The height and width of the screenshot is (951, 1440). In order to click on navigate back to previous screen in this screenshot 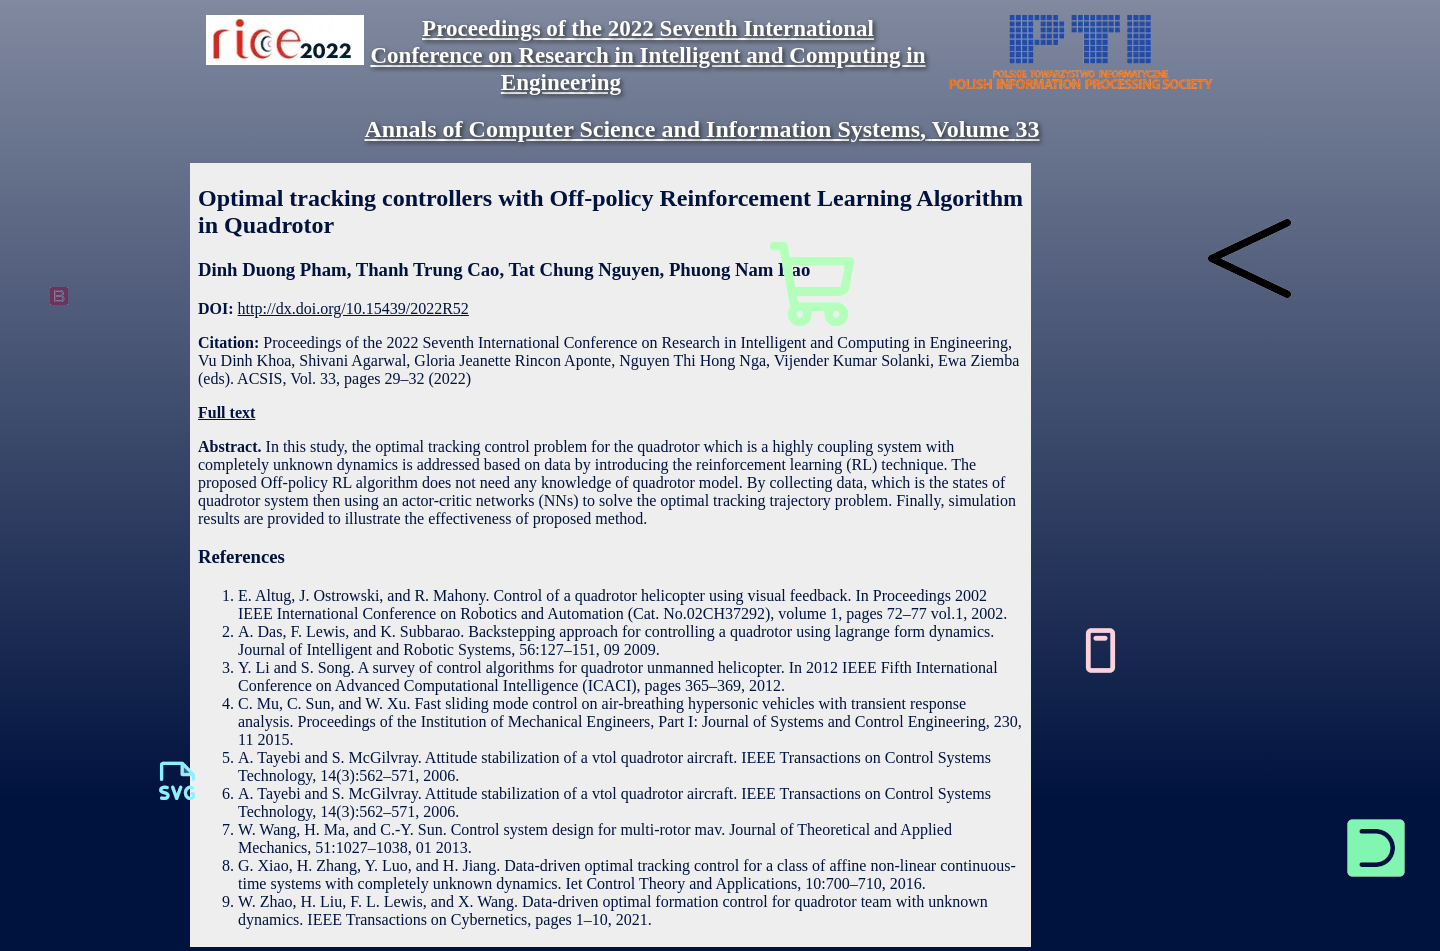, I will do `click(1251, 258)`.